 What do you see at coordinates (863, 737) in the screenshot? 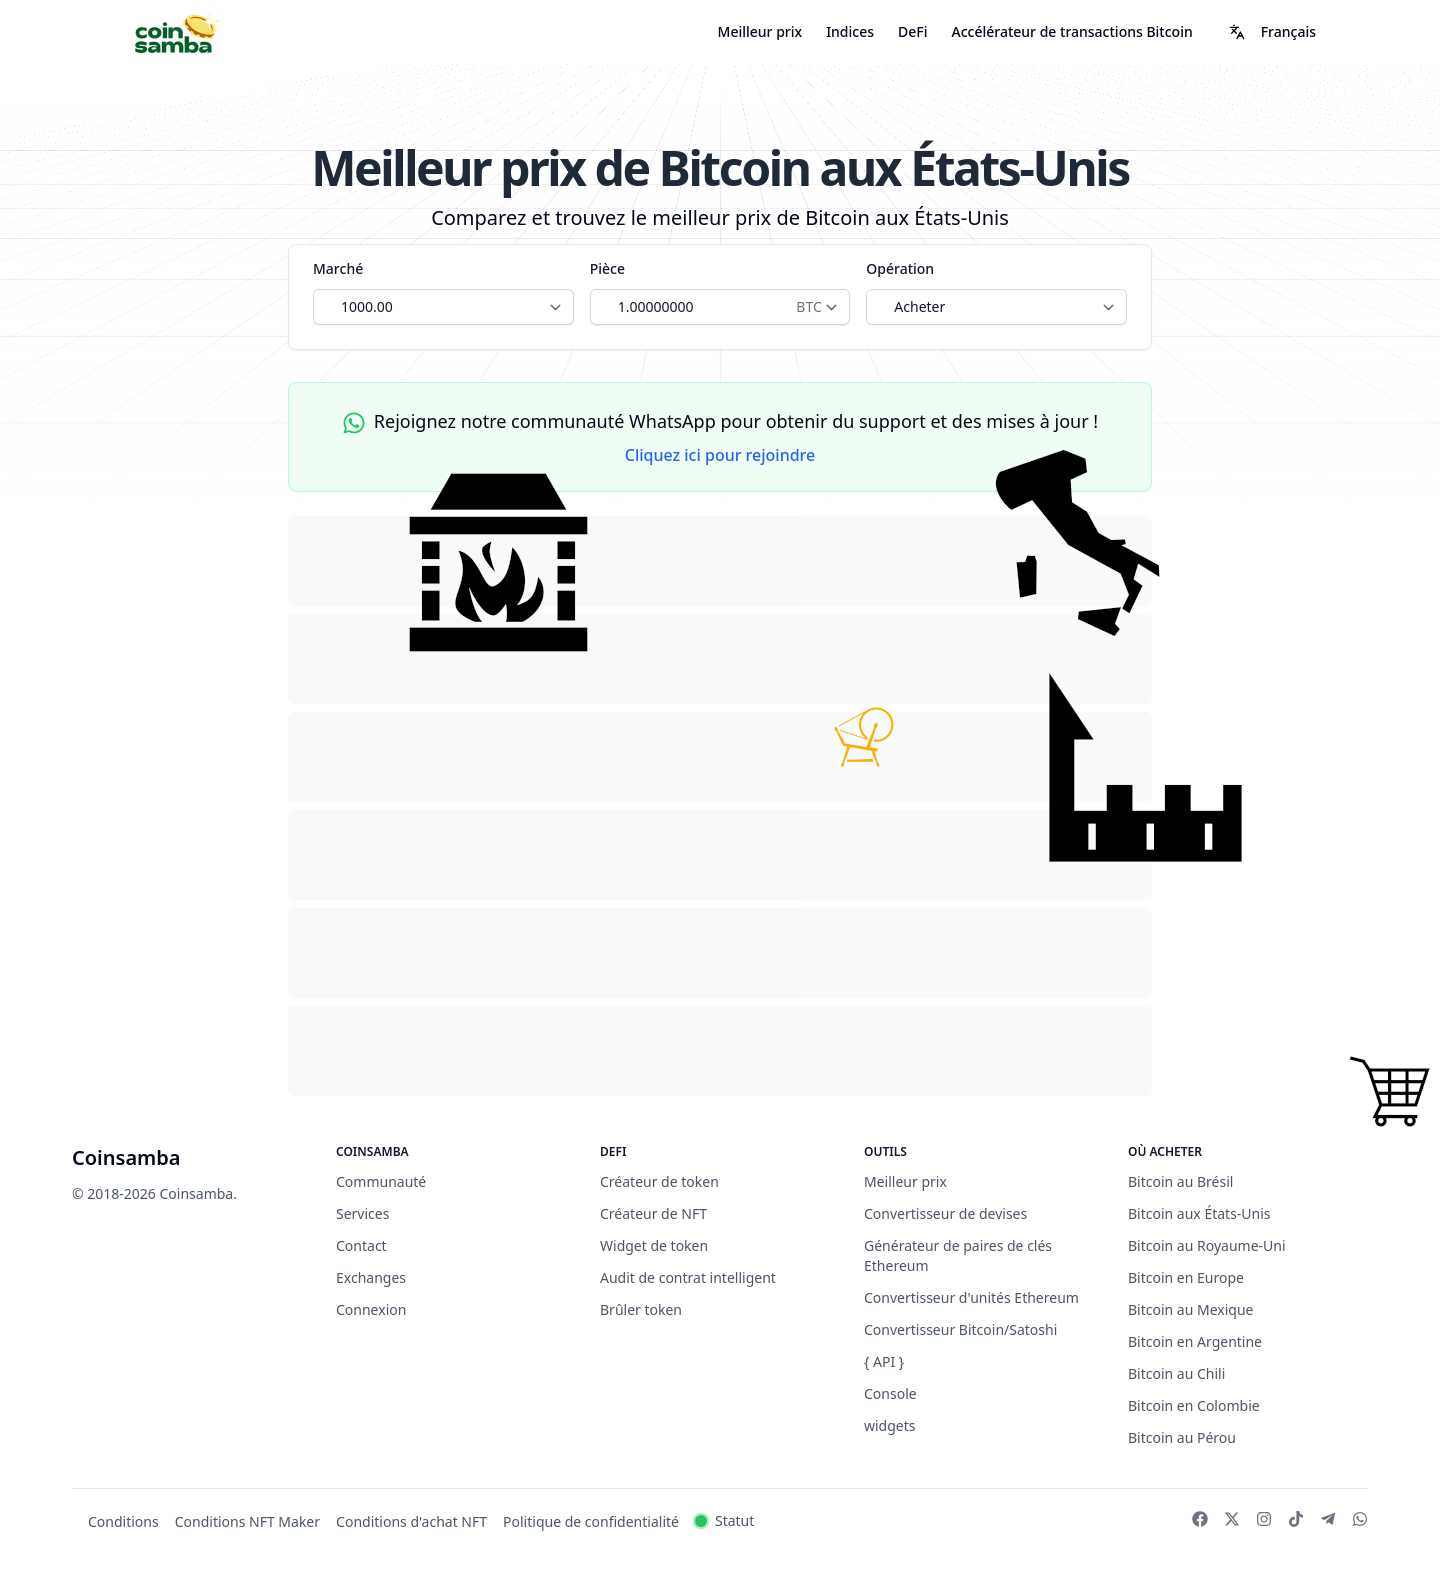
I see `spinning wheel crafting or fiber arts activity` at bounding box center [863, 737].